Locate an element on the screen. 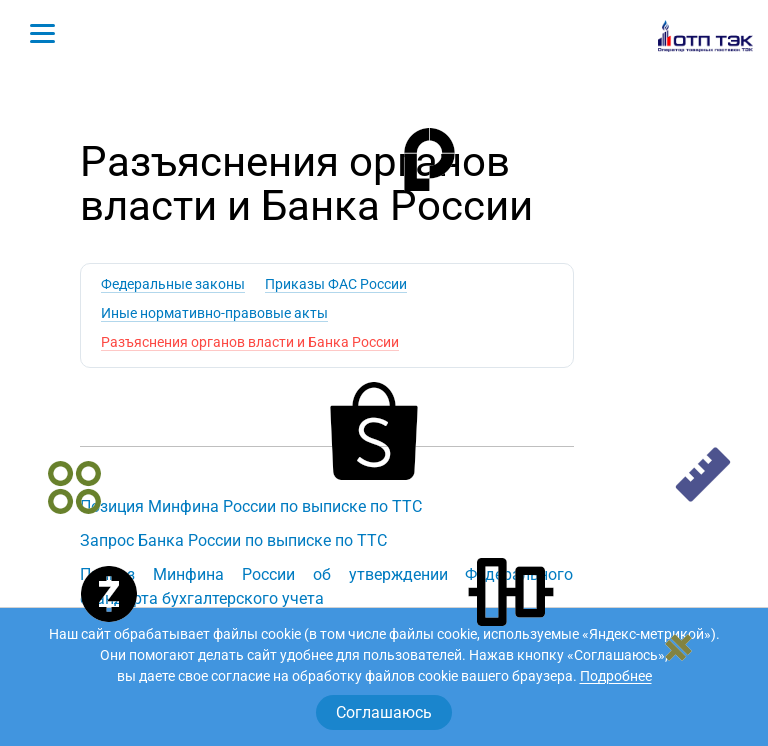 The image size is (768, 746). open the Shopee shopping app is located at coordinates (374, 431).